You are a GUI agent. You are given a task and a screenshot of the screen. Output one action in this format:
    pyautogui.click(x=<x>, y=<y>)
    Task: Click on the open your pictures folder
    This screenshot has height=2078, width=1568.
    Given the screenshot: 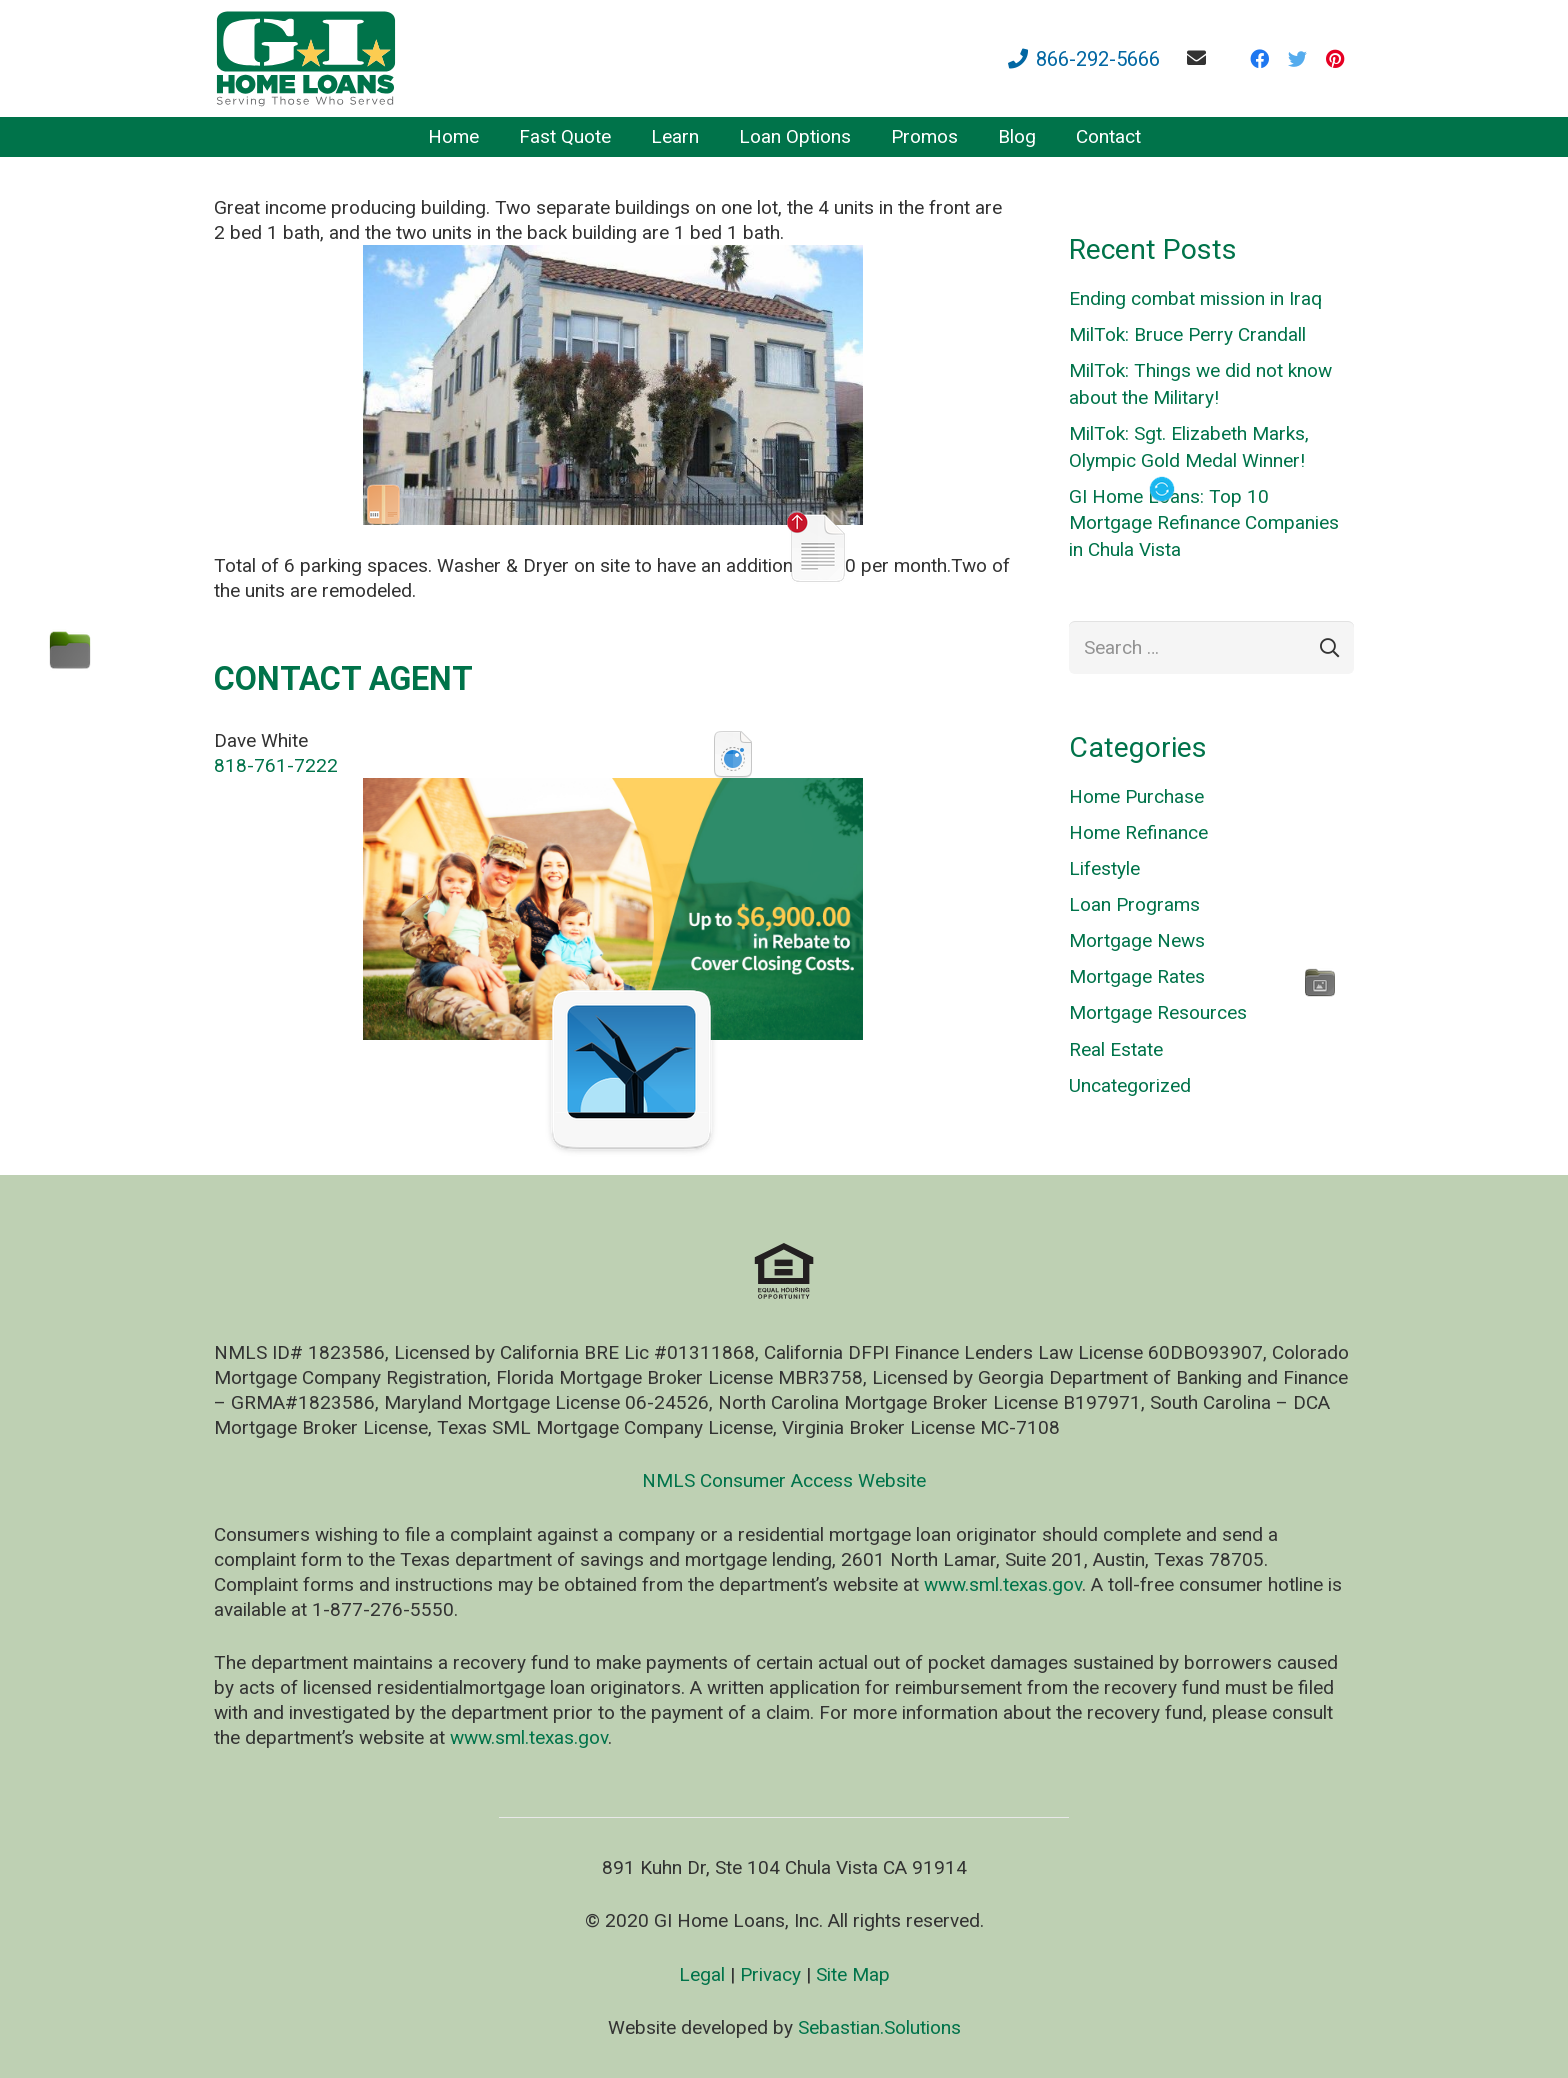 What is the action you would take?
    pyautogui.click(x=1320, y=982)
    